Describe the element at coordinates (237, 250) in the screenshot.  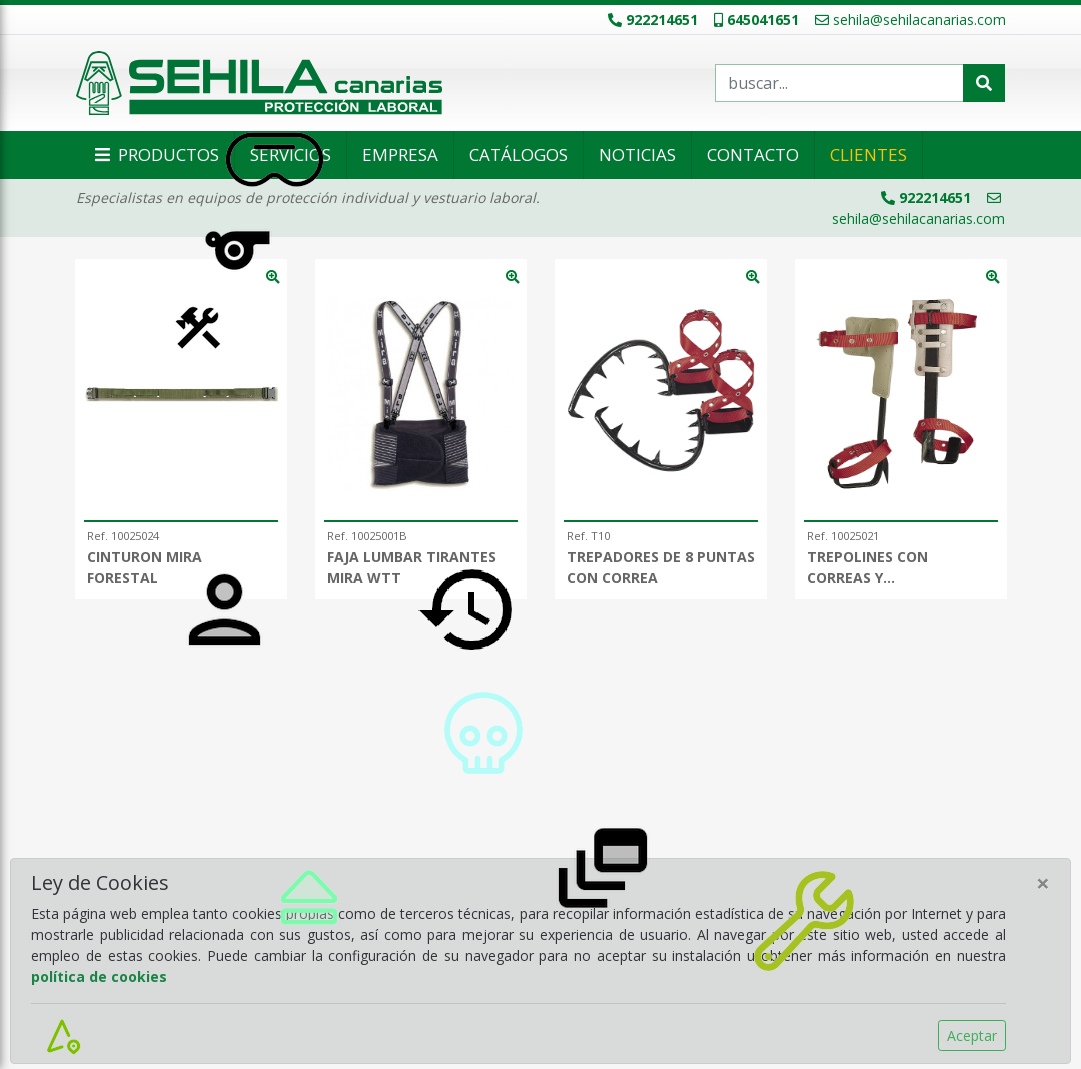
I see `access sports features or content` at that location.